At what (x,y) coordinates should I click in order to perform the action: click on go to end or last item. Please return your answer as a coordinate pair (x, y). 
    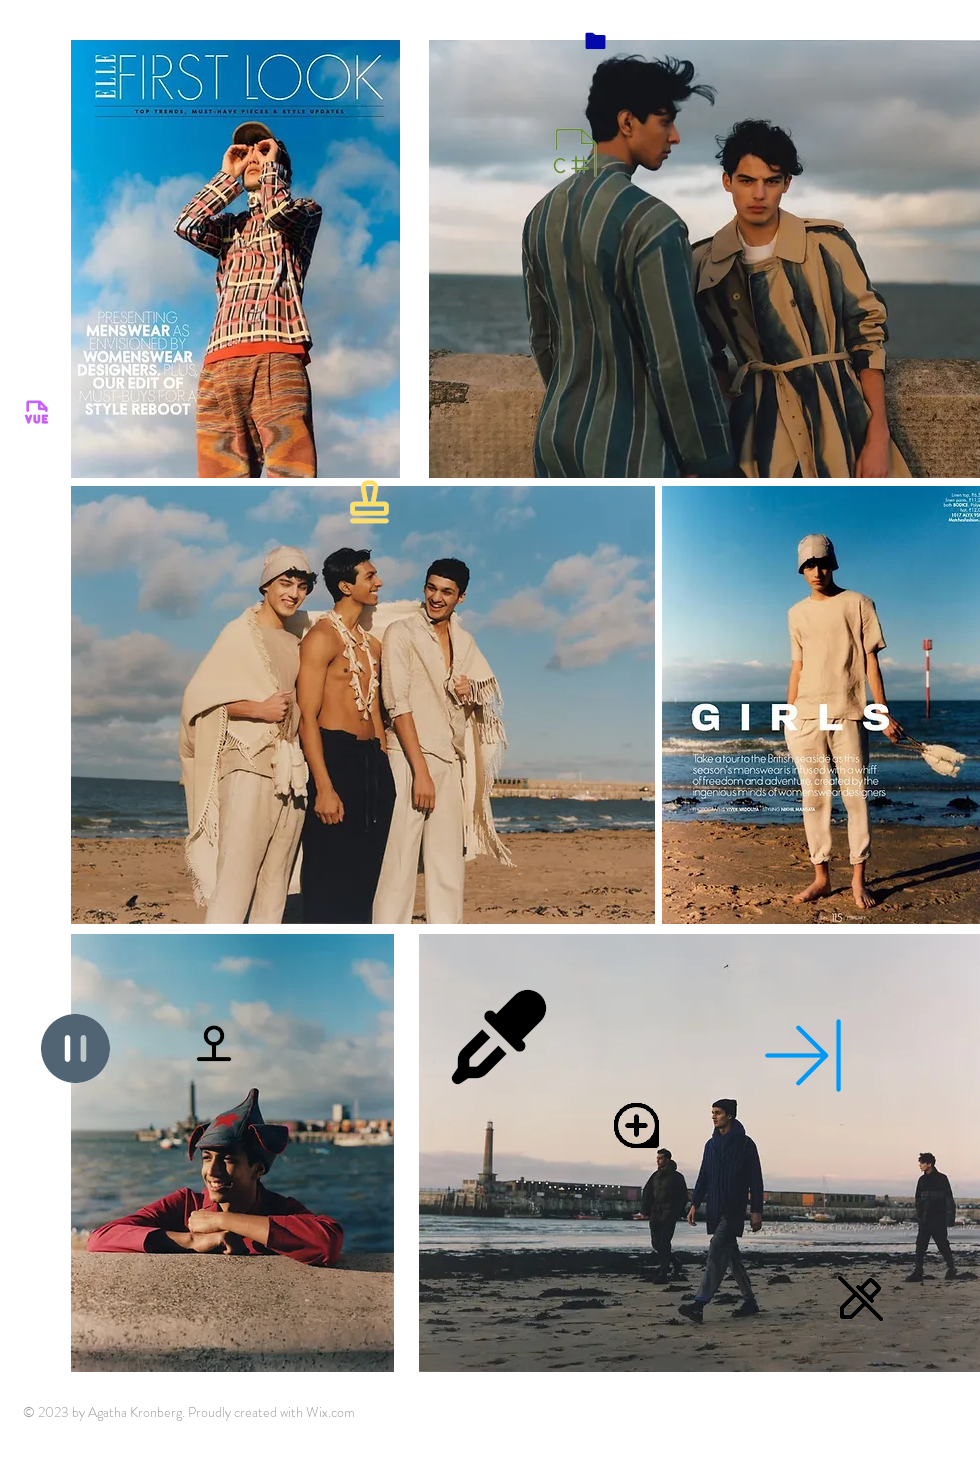
    Looking at the image, I should click on (804, 1055).